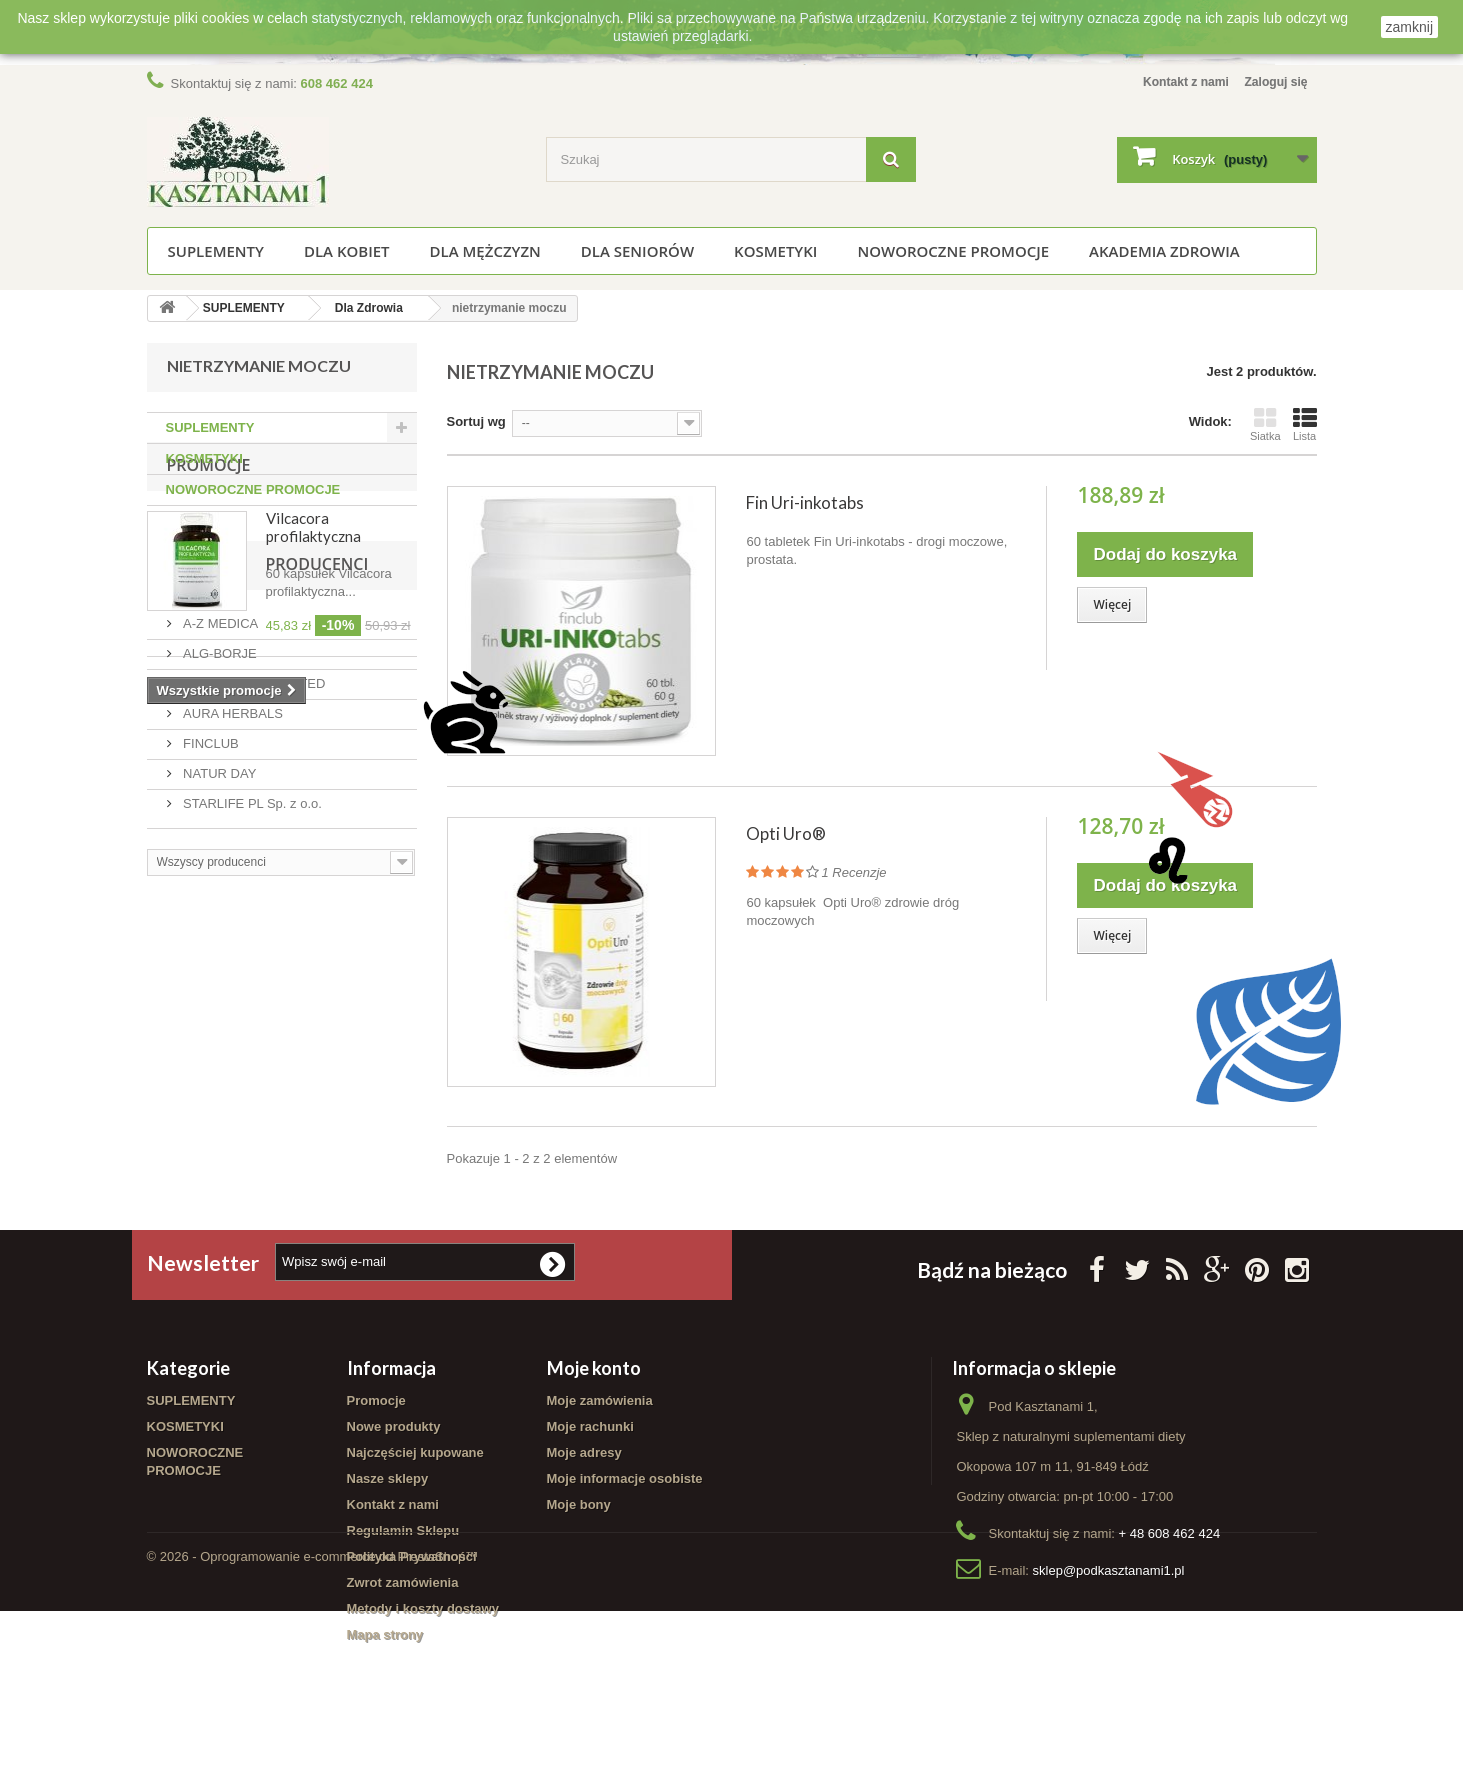 The image size is (1463, 1766). Describe the element at coordinates (1195, 790) in the screenshot. I see `launch a lightning-fast attack or special move` at that location.